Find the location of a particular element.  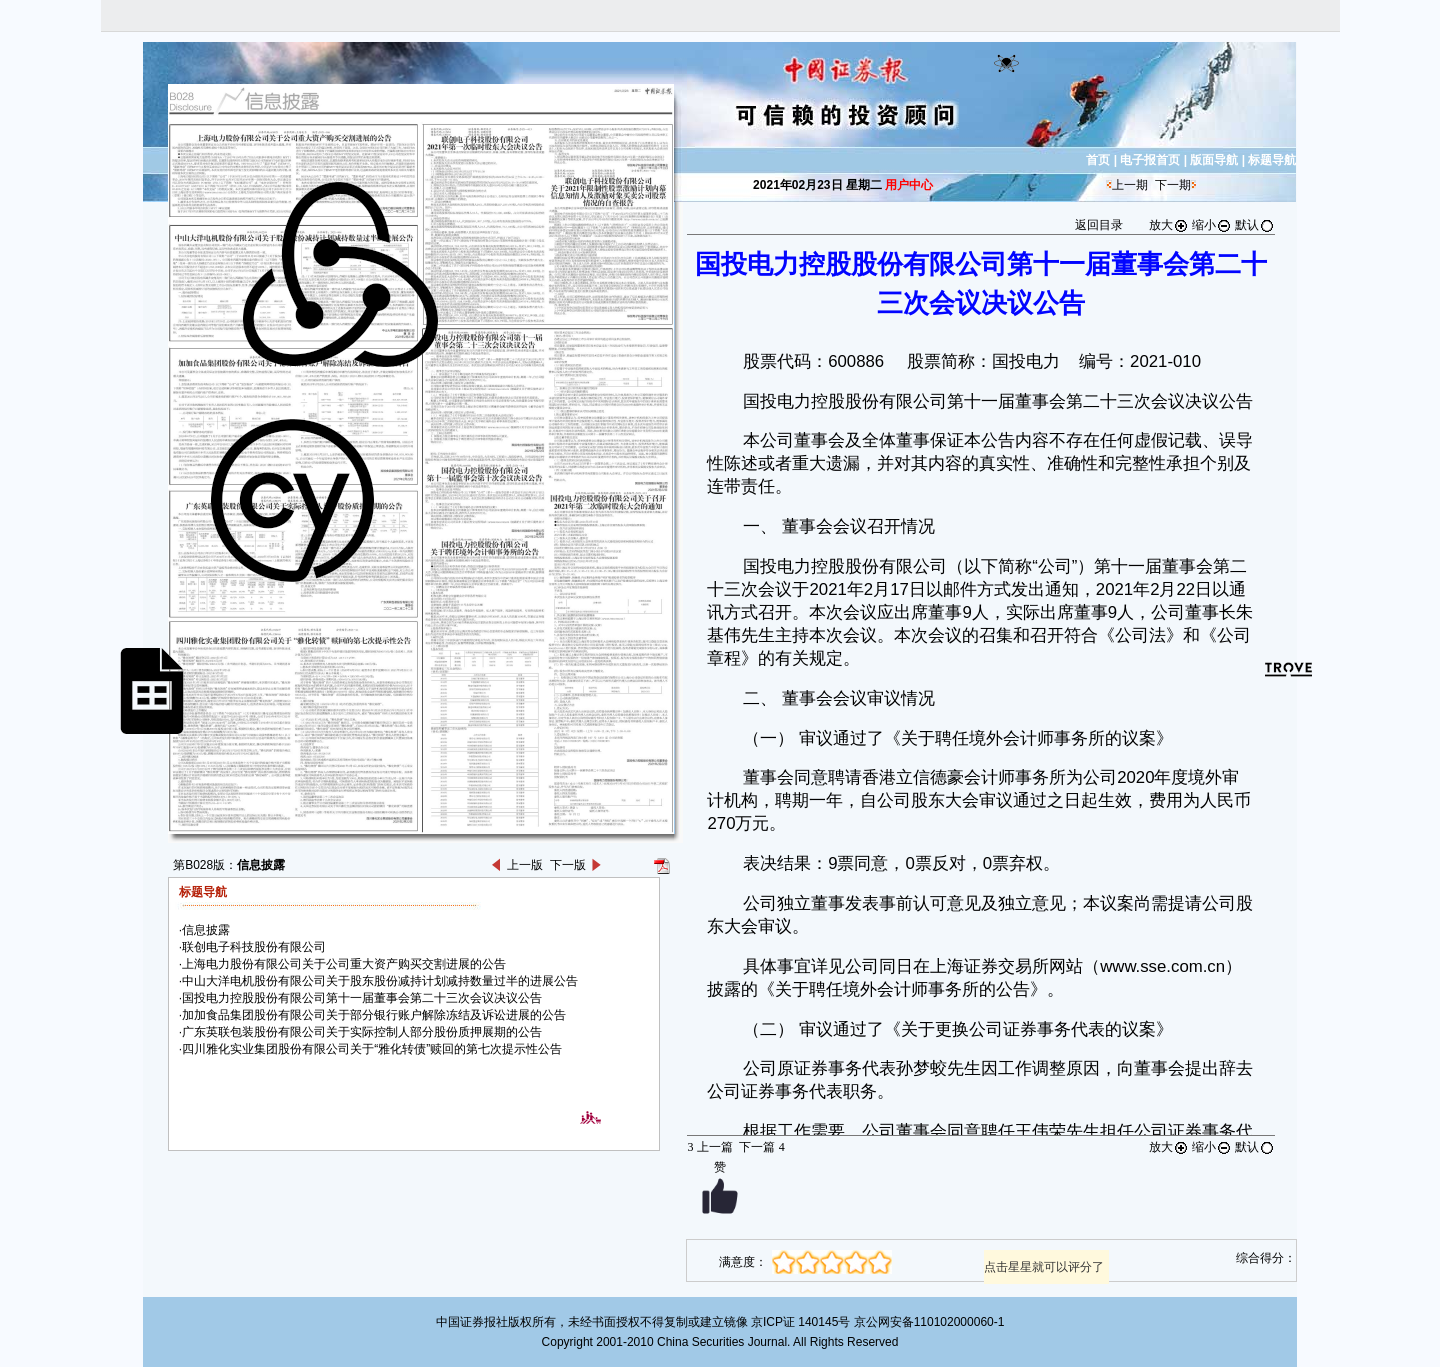

Redux state management library logo is located at coordinates (340, 274).